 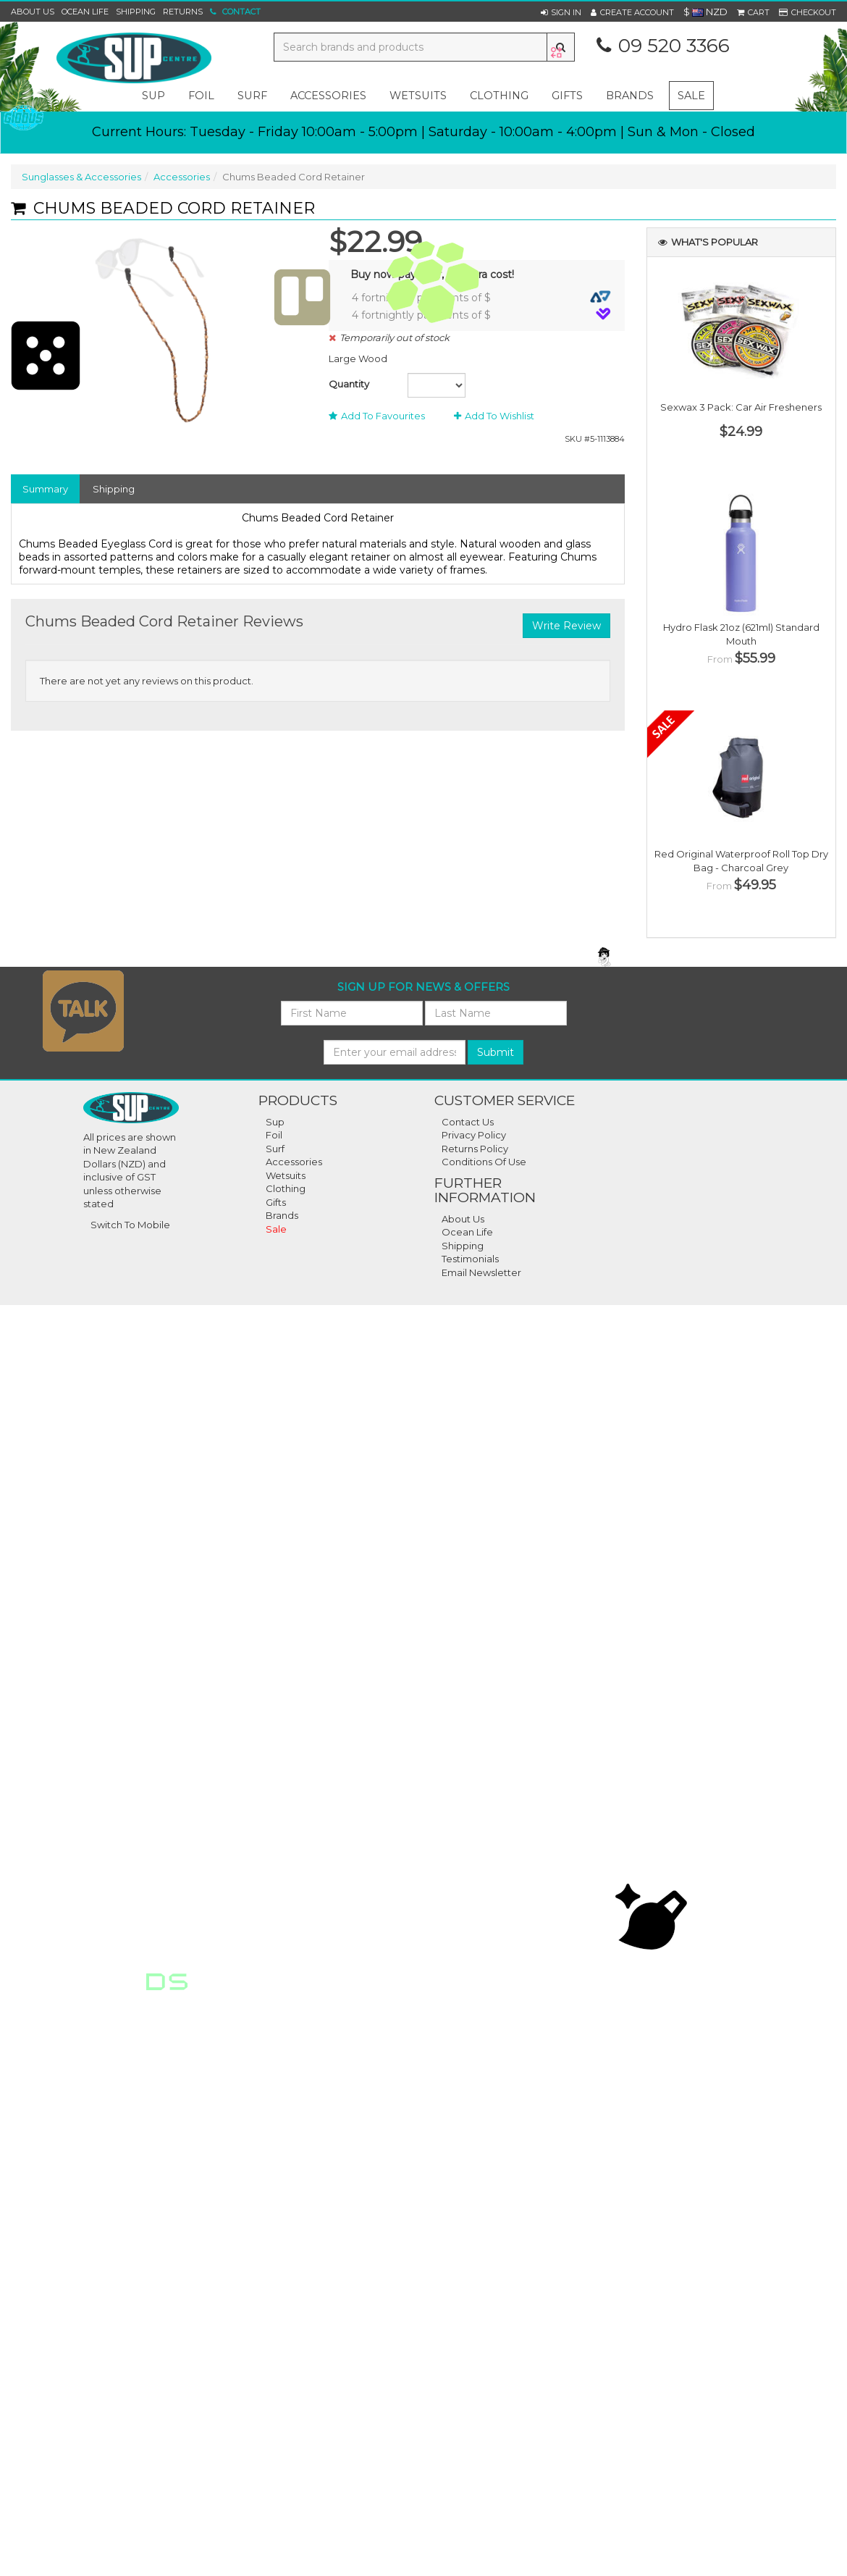 What do you see at coordinates (23, 117) in the screenshot?
I see `globus brand logo` at bounding box center [23, 117].